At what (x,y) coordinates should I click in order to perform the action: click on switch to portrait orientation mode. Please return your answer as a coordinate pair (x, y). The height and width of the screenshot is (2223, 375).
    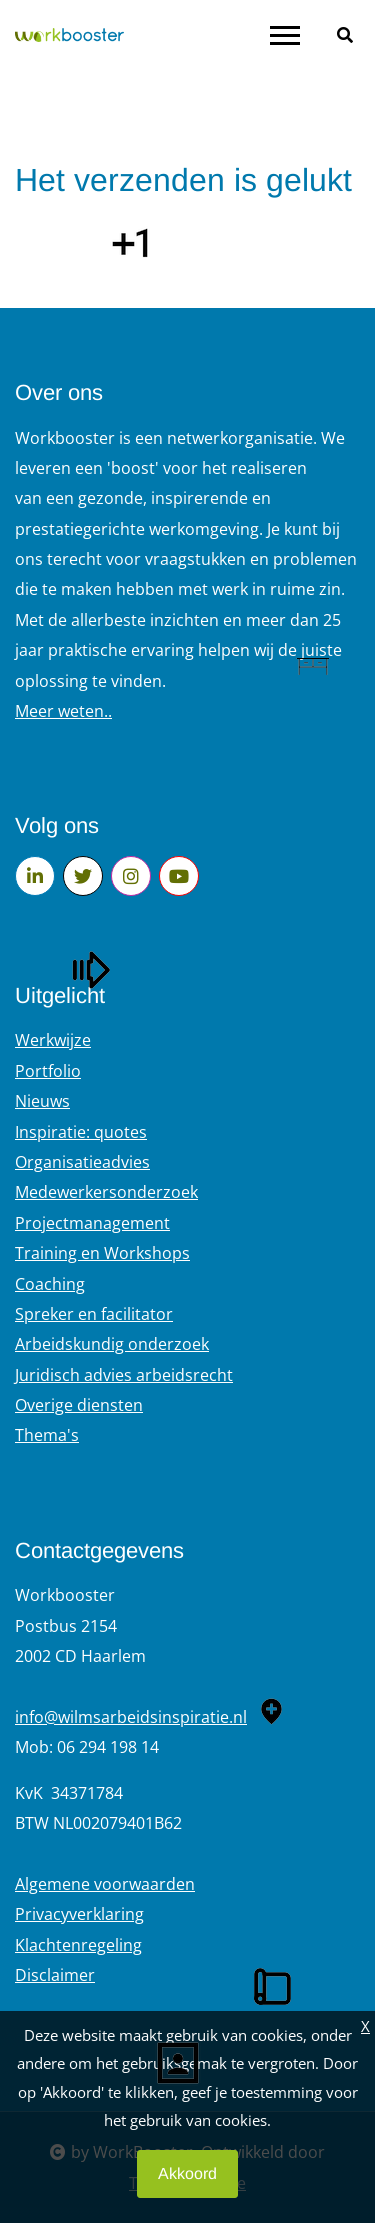
    Looking at the image, I should click on (178, 2063).